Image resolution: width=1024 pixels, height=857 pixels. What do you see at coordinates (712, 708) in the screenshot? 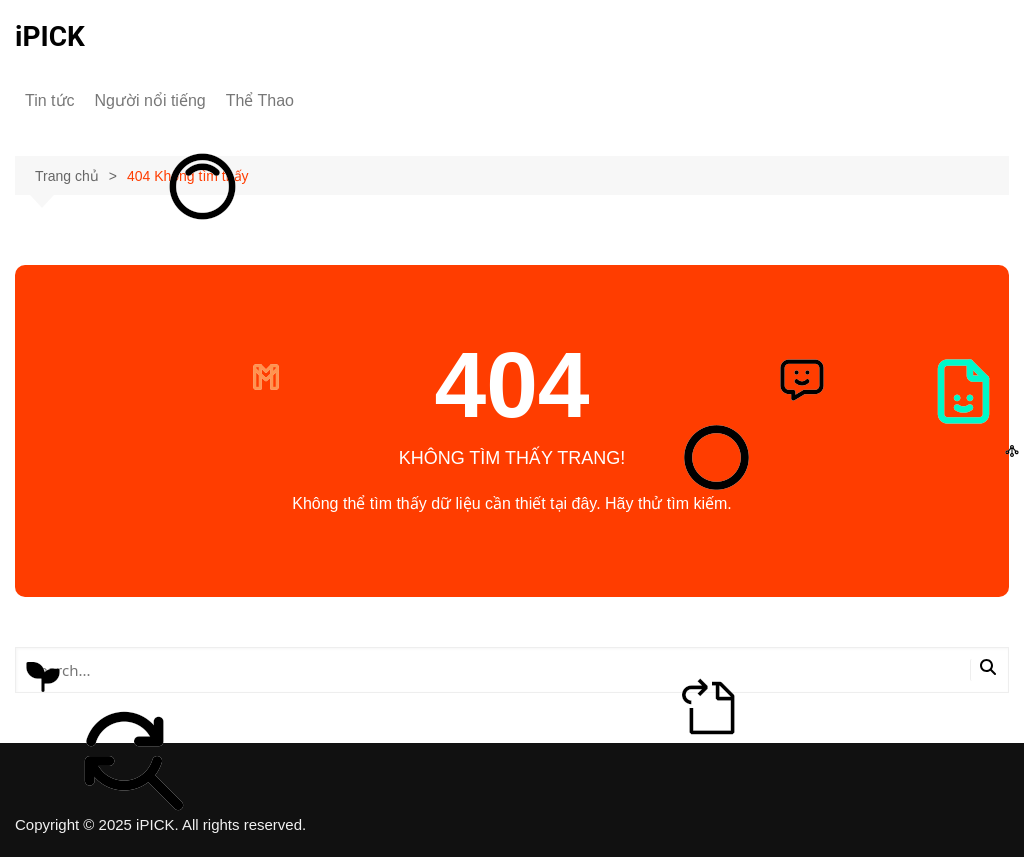
I see `go to file or navigate to a specific file` at bounding box center [712, 708].